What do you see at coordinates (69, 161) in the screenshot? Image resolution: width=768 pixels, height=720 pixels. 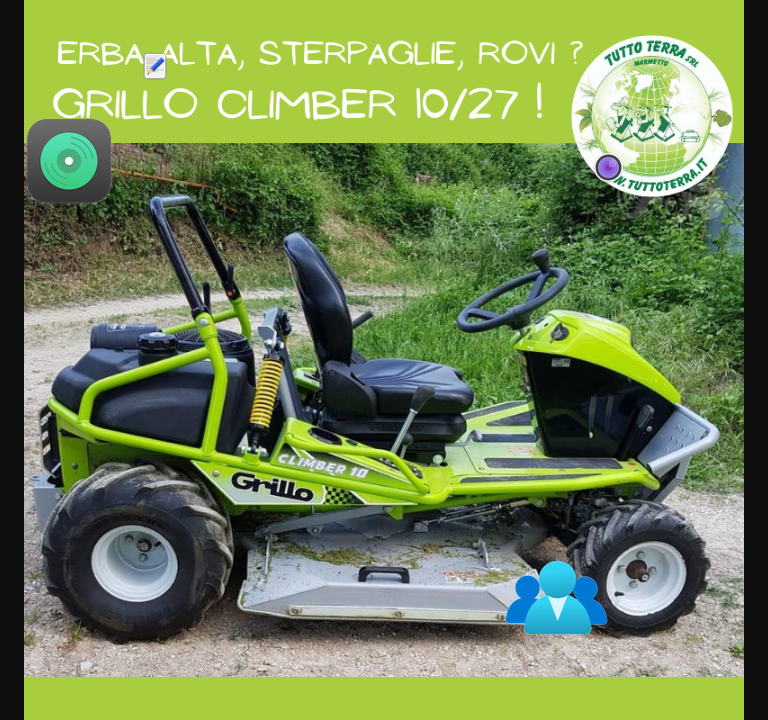 I see `open g4music app` at bounding box center [69, 161].